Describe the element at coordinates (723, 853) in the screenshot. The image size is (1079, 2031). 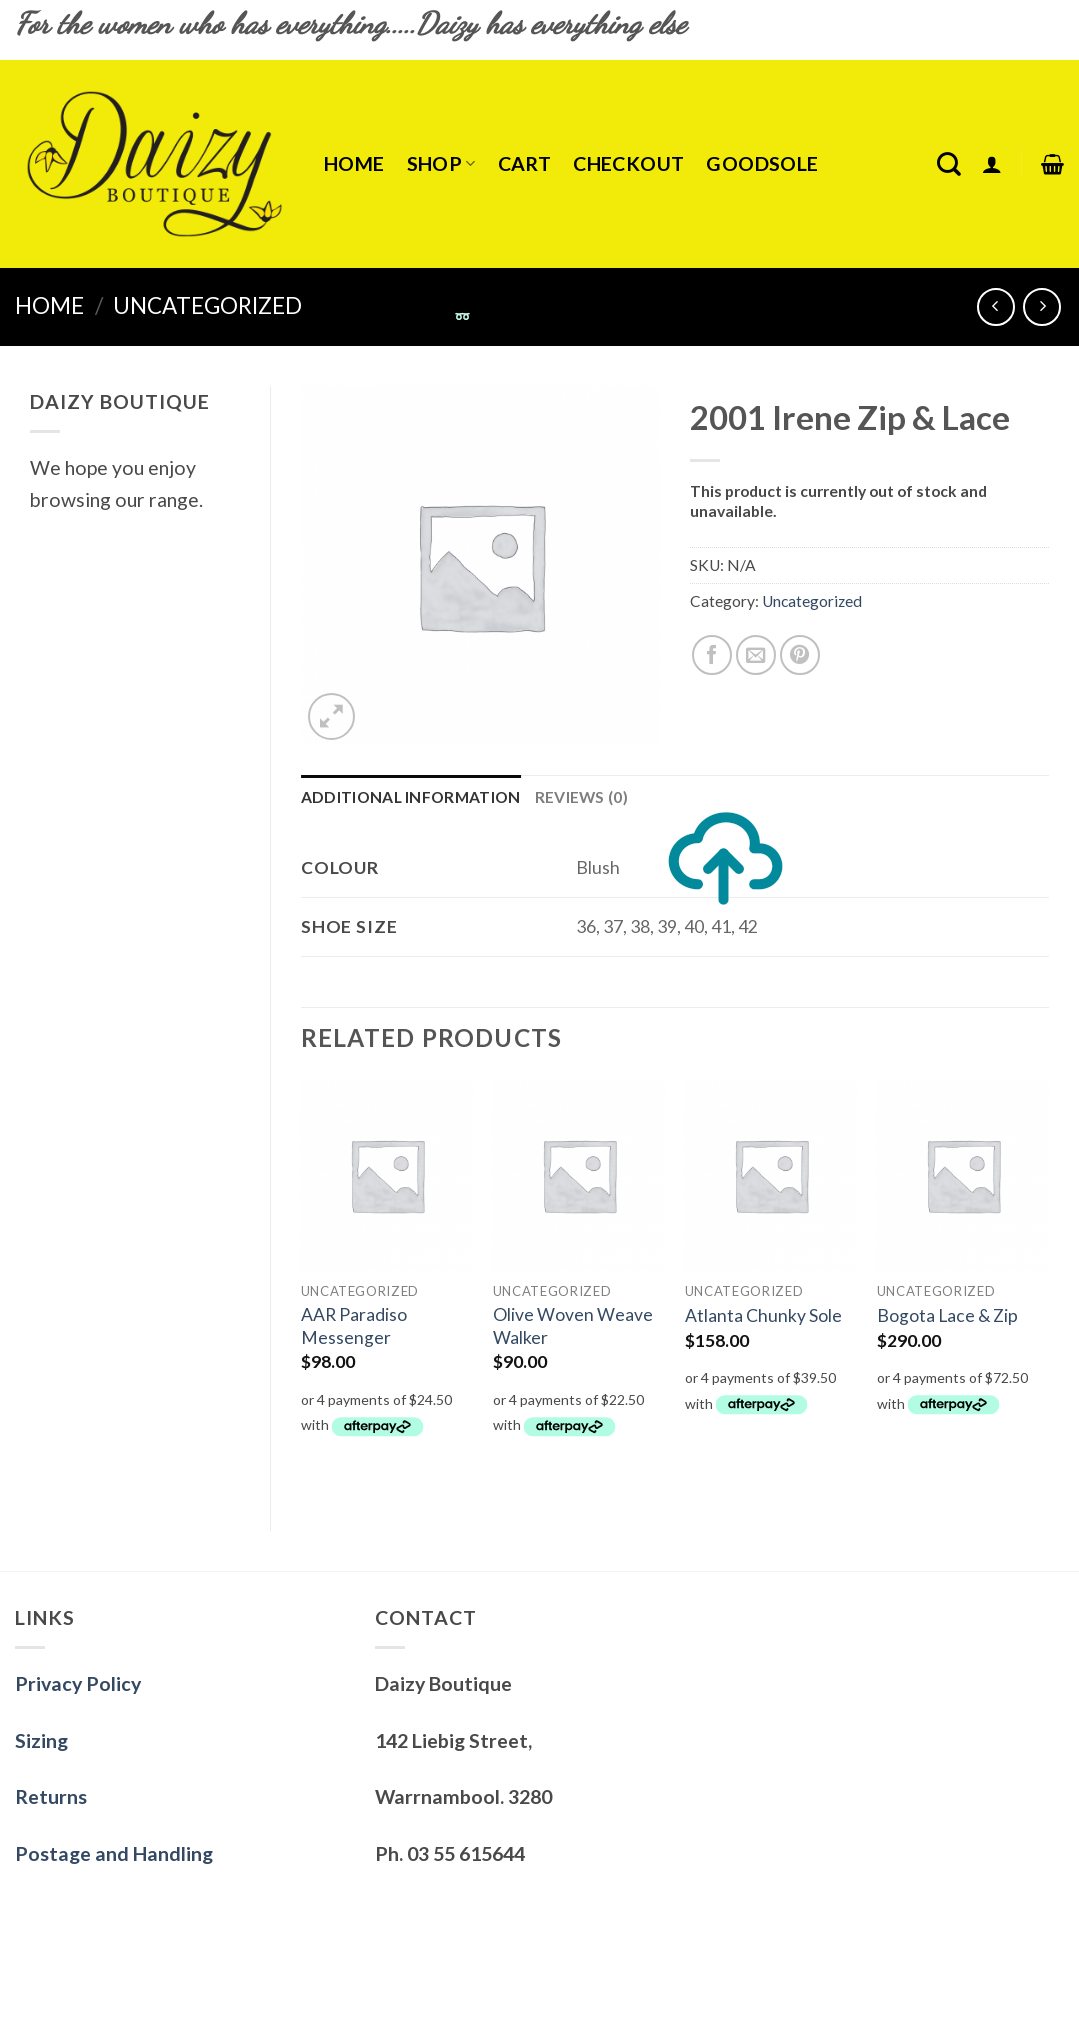
I see `upload file to cloud storage` at that location.